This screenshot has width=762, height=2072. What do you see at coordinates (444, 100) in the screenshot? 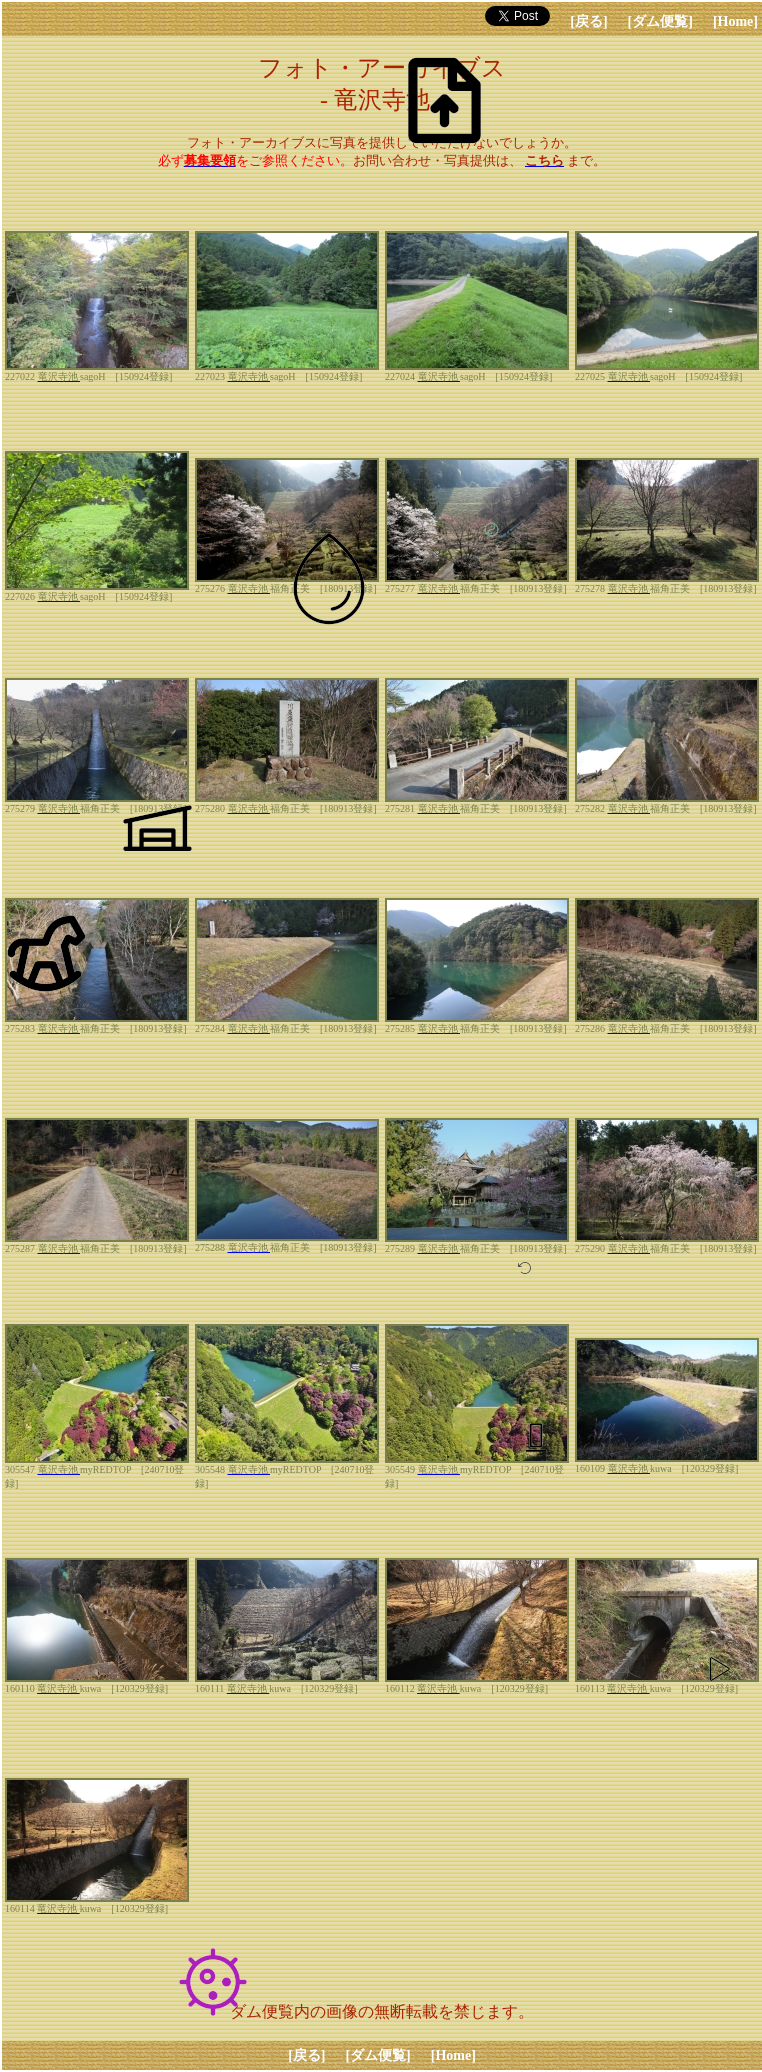
I see `upload a file` at bounding box center [444, 100].